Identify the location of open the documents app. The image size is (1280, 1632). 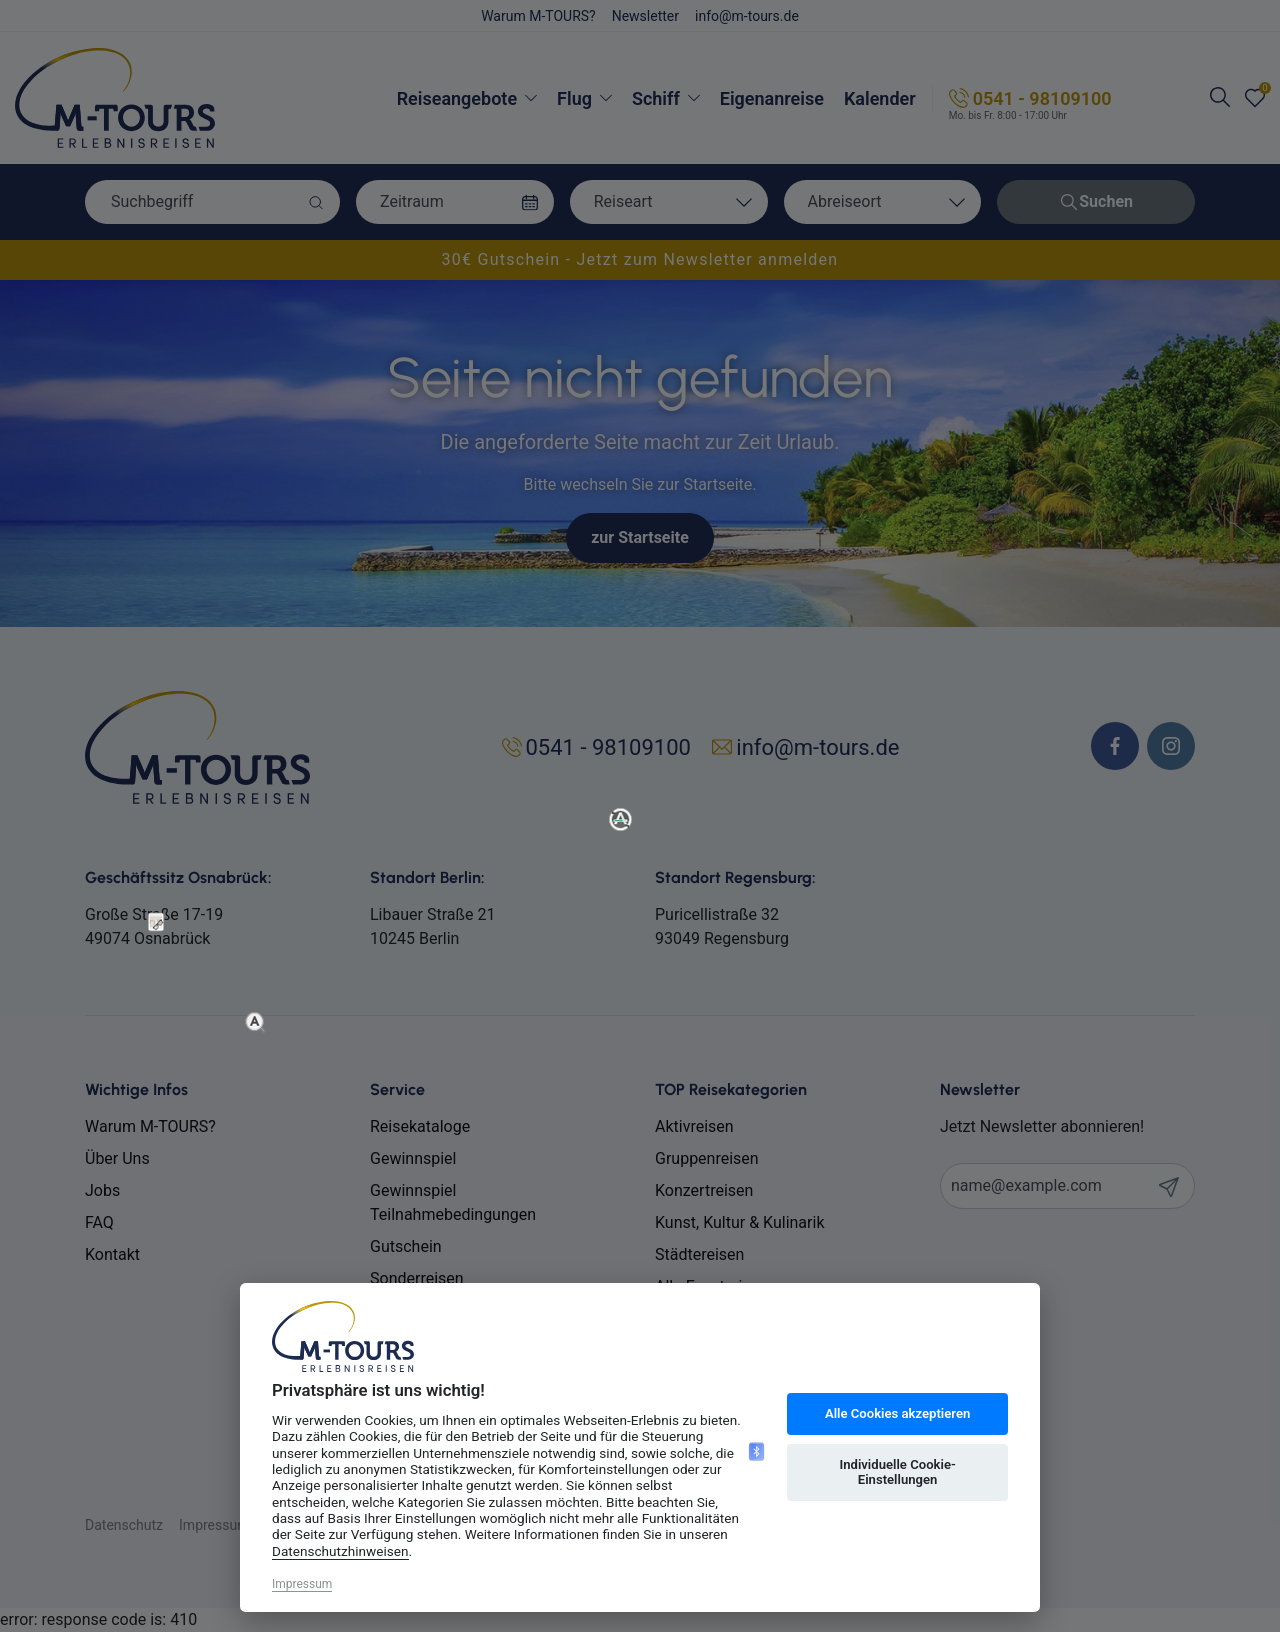
(156, 922).